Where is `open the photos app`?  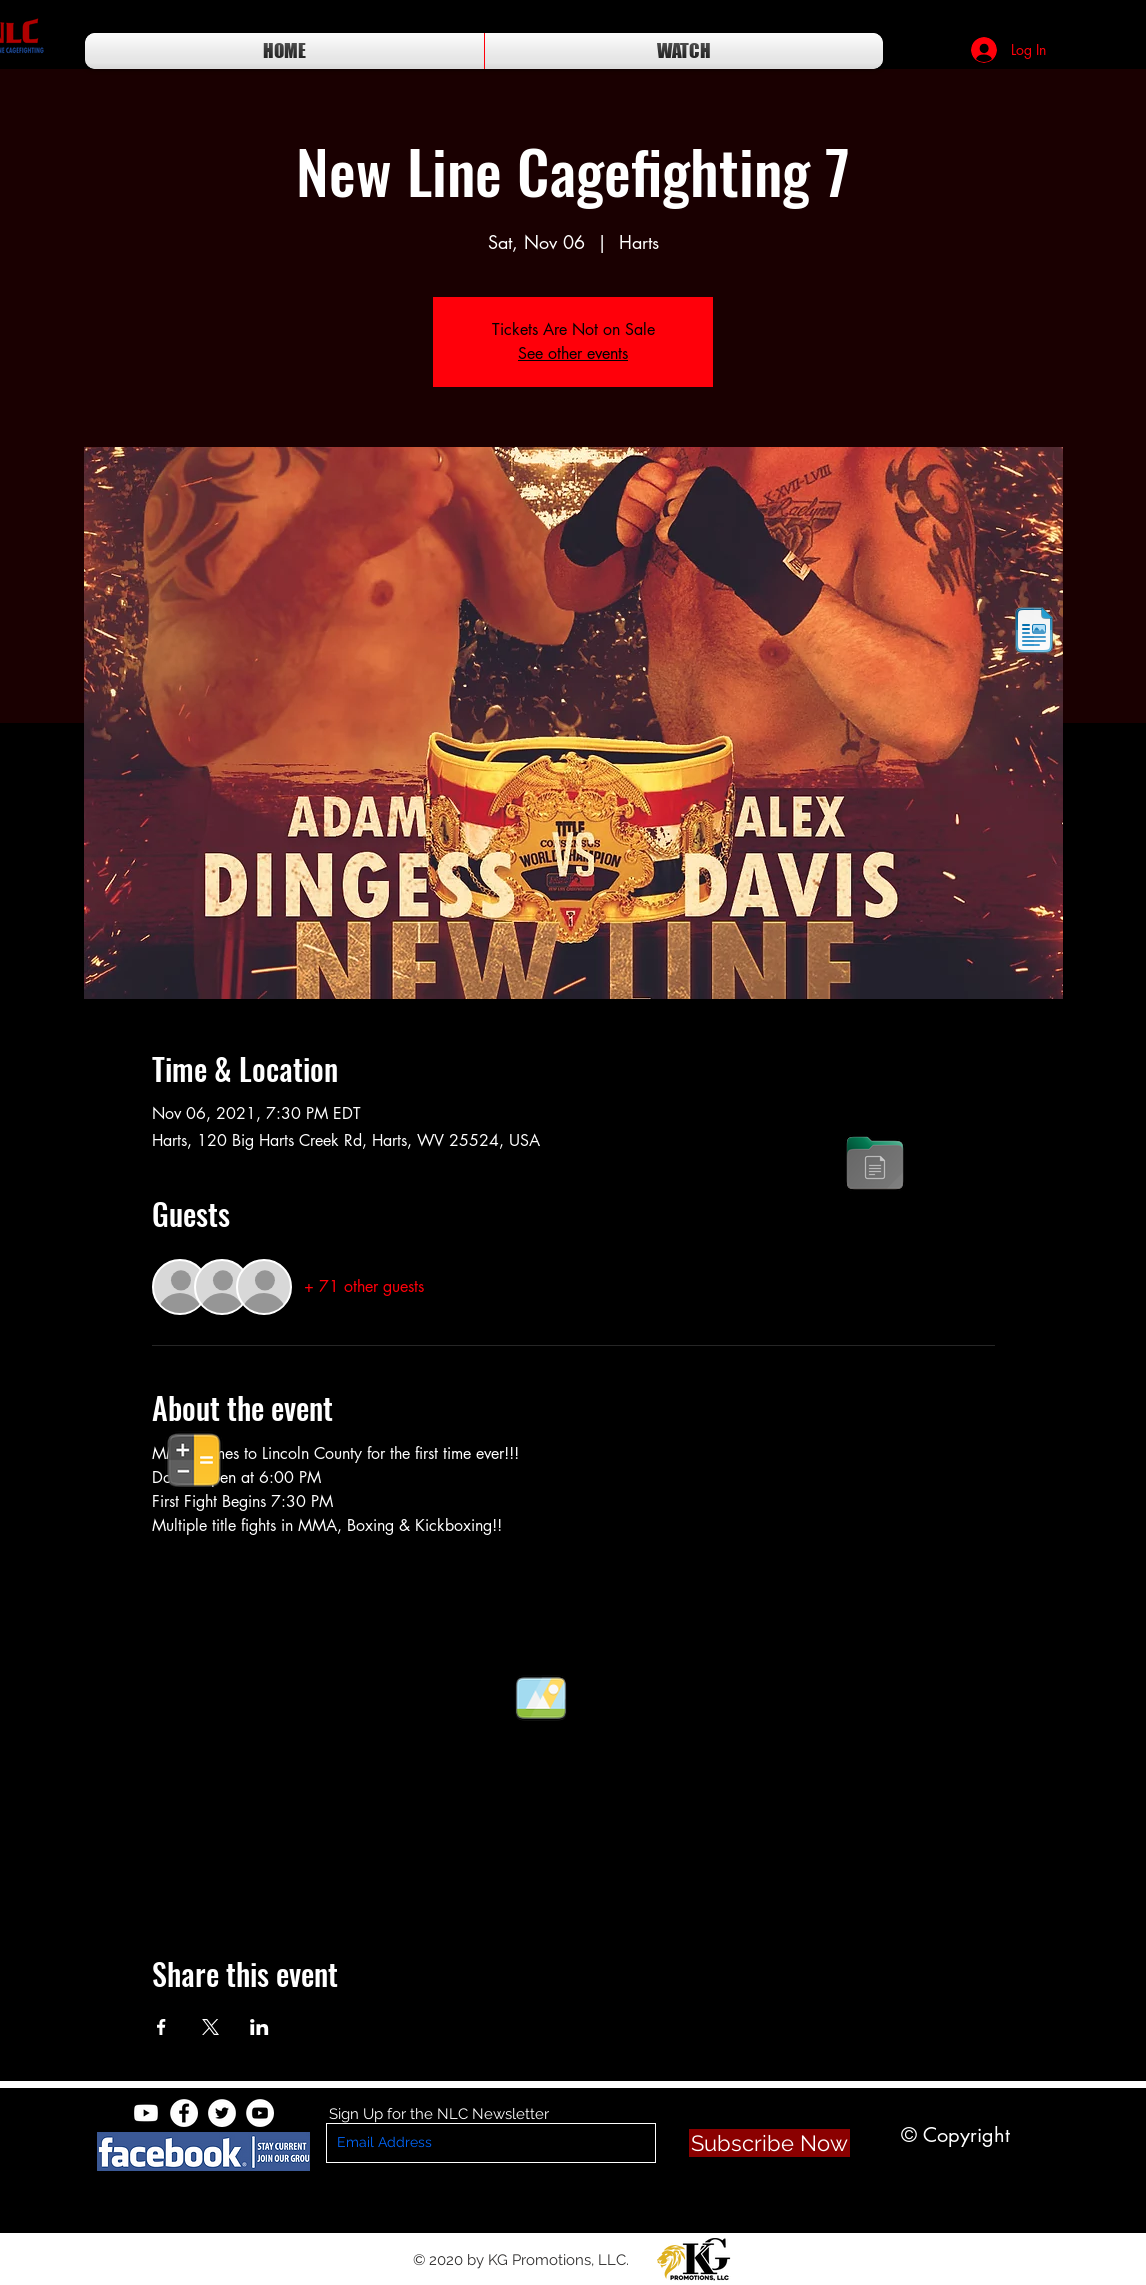
open the photos app is located at coordinates (541, 1698).